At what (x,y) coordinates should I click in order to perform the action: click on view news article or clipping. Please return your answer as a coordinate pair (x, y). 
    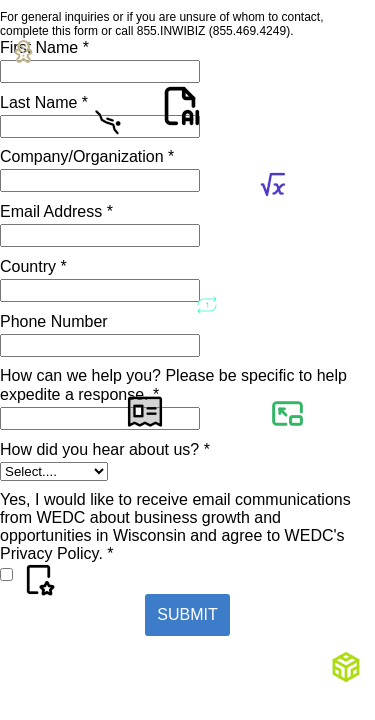
    Looking at the image, I should click on (145, 411).